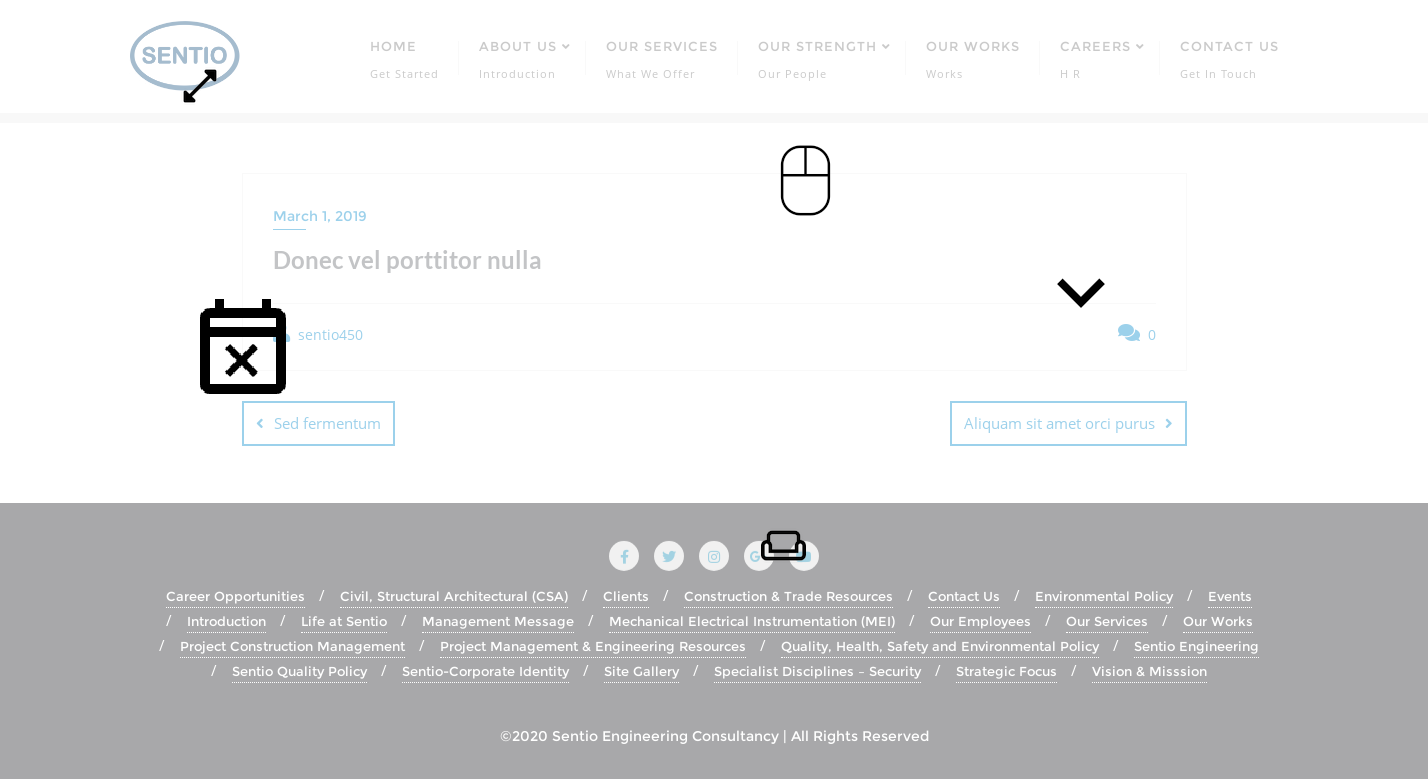 The width and height of the screenshot is (1428, 779). I want to click on expand to full screen, so click(200, 86).